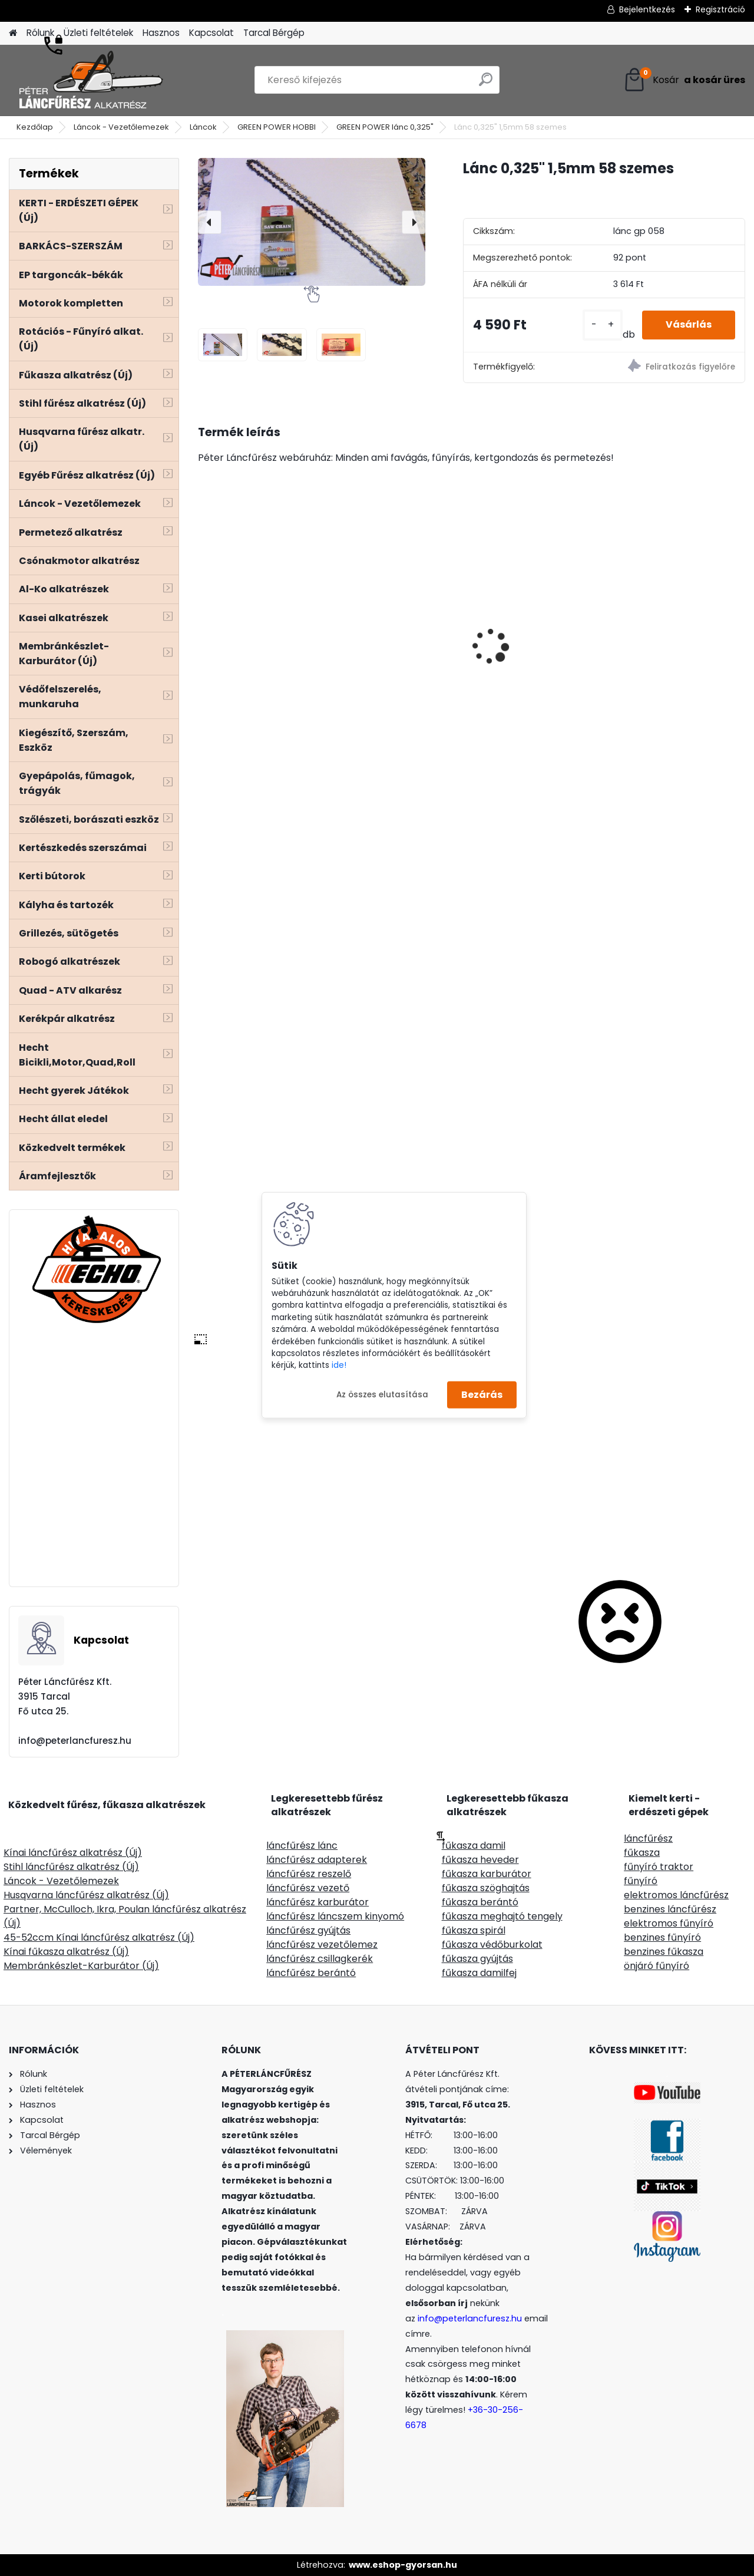 This screenshot has width=754, height=2576. I want to click on access biotech or laboratory features, so click(88, 1239).